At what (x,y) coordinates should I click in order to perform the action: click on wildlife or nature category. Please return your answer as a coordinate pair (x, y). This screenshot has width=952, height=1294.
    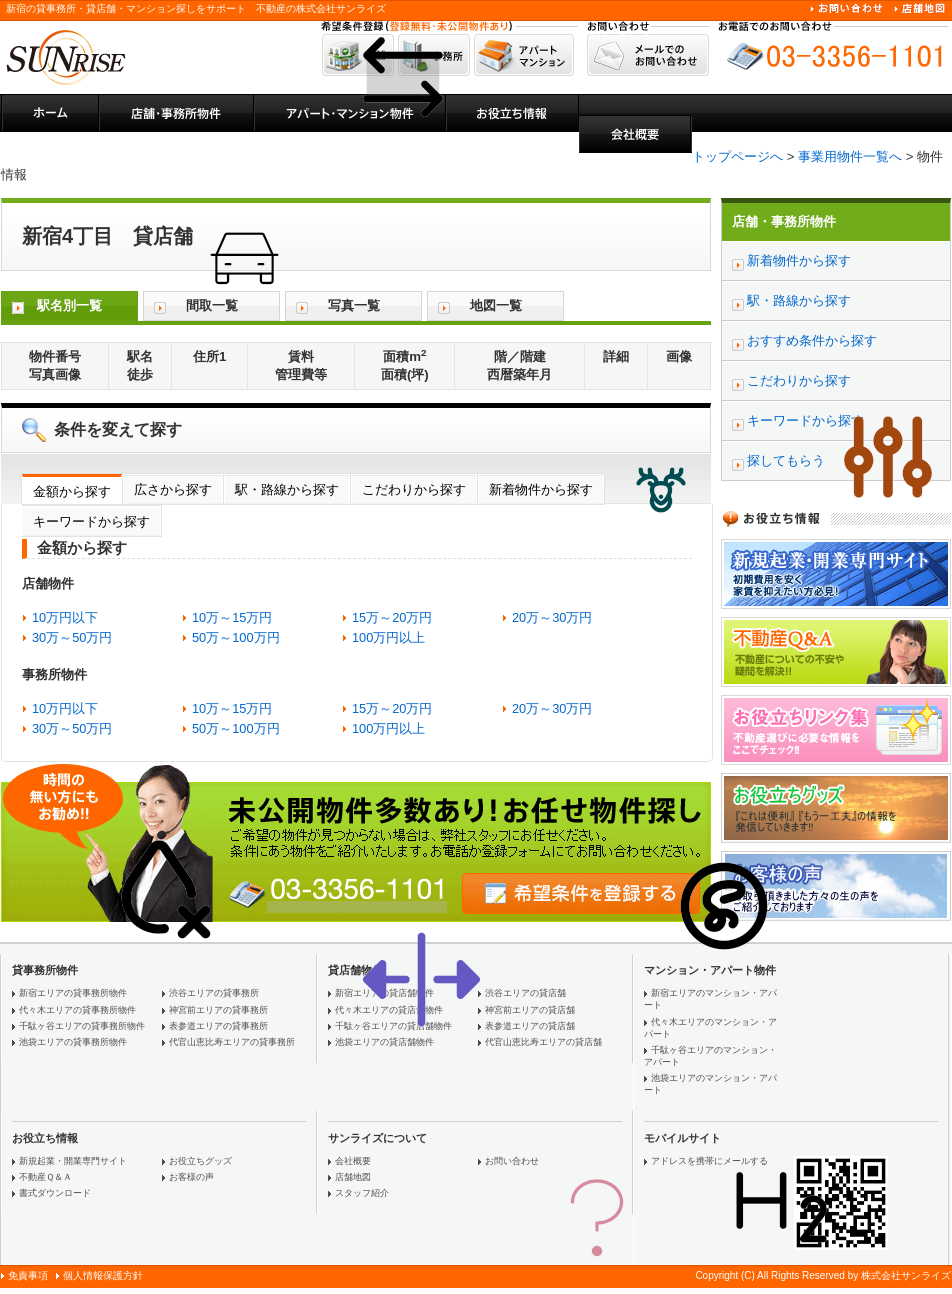
    Looking at the image, I should click on (661, 490).